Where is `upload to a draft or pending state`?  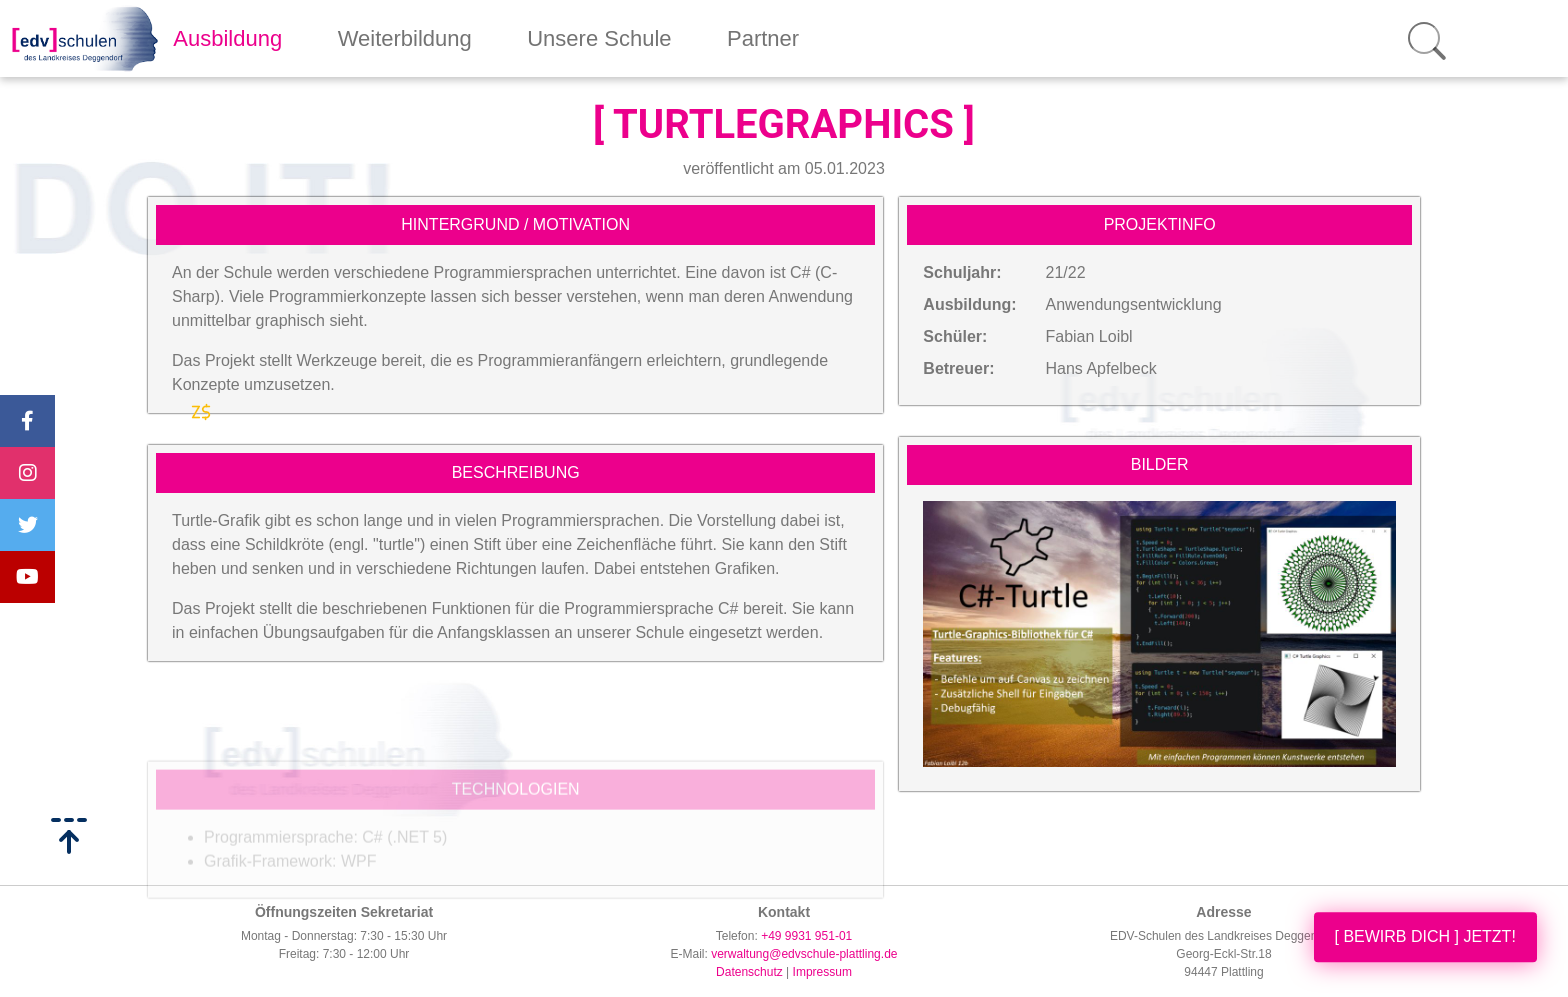 upload to a draft or pending state is located at coordinates (69, 836).